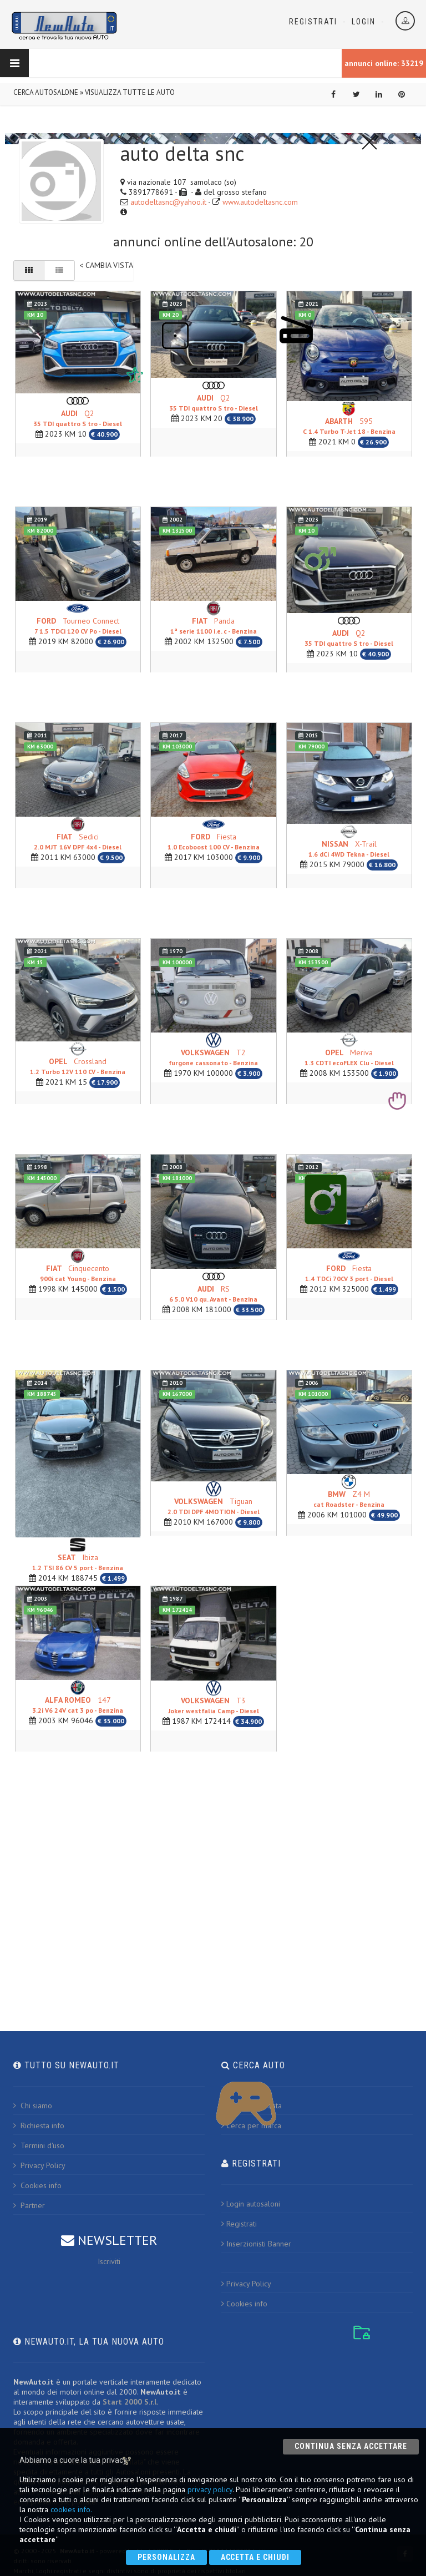 The image size is (426, 2576). Describe the element at coordinates (296, 328) in the screenshot. I see `scan a document` at that location.